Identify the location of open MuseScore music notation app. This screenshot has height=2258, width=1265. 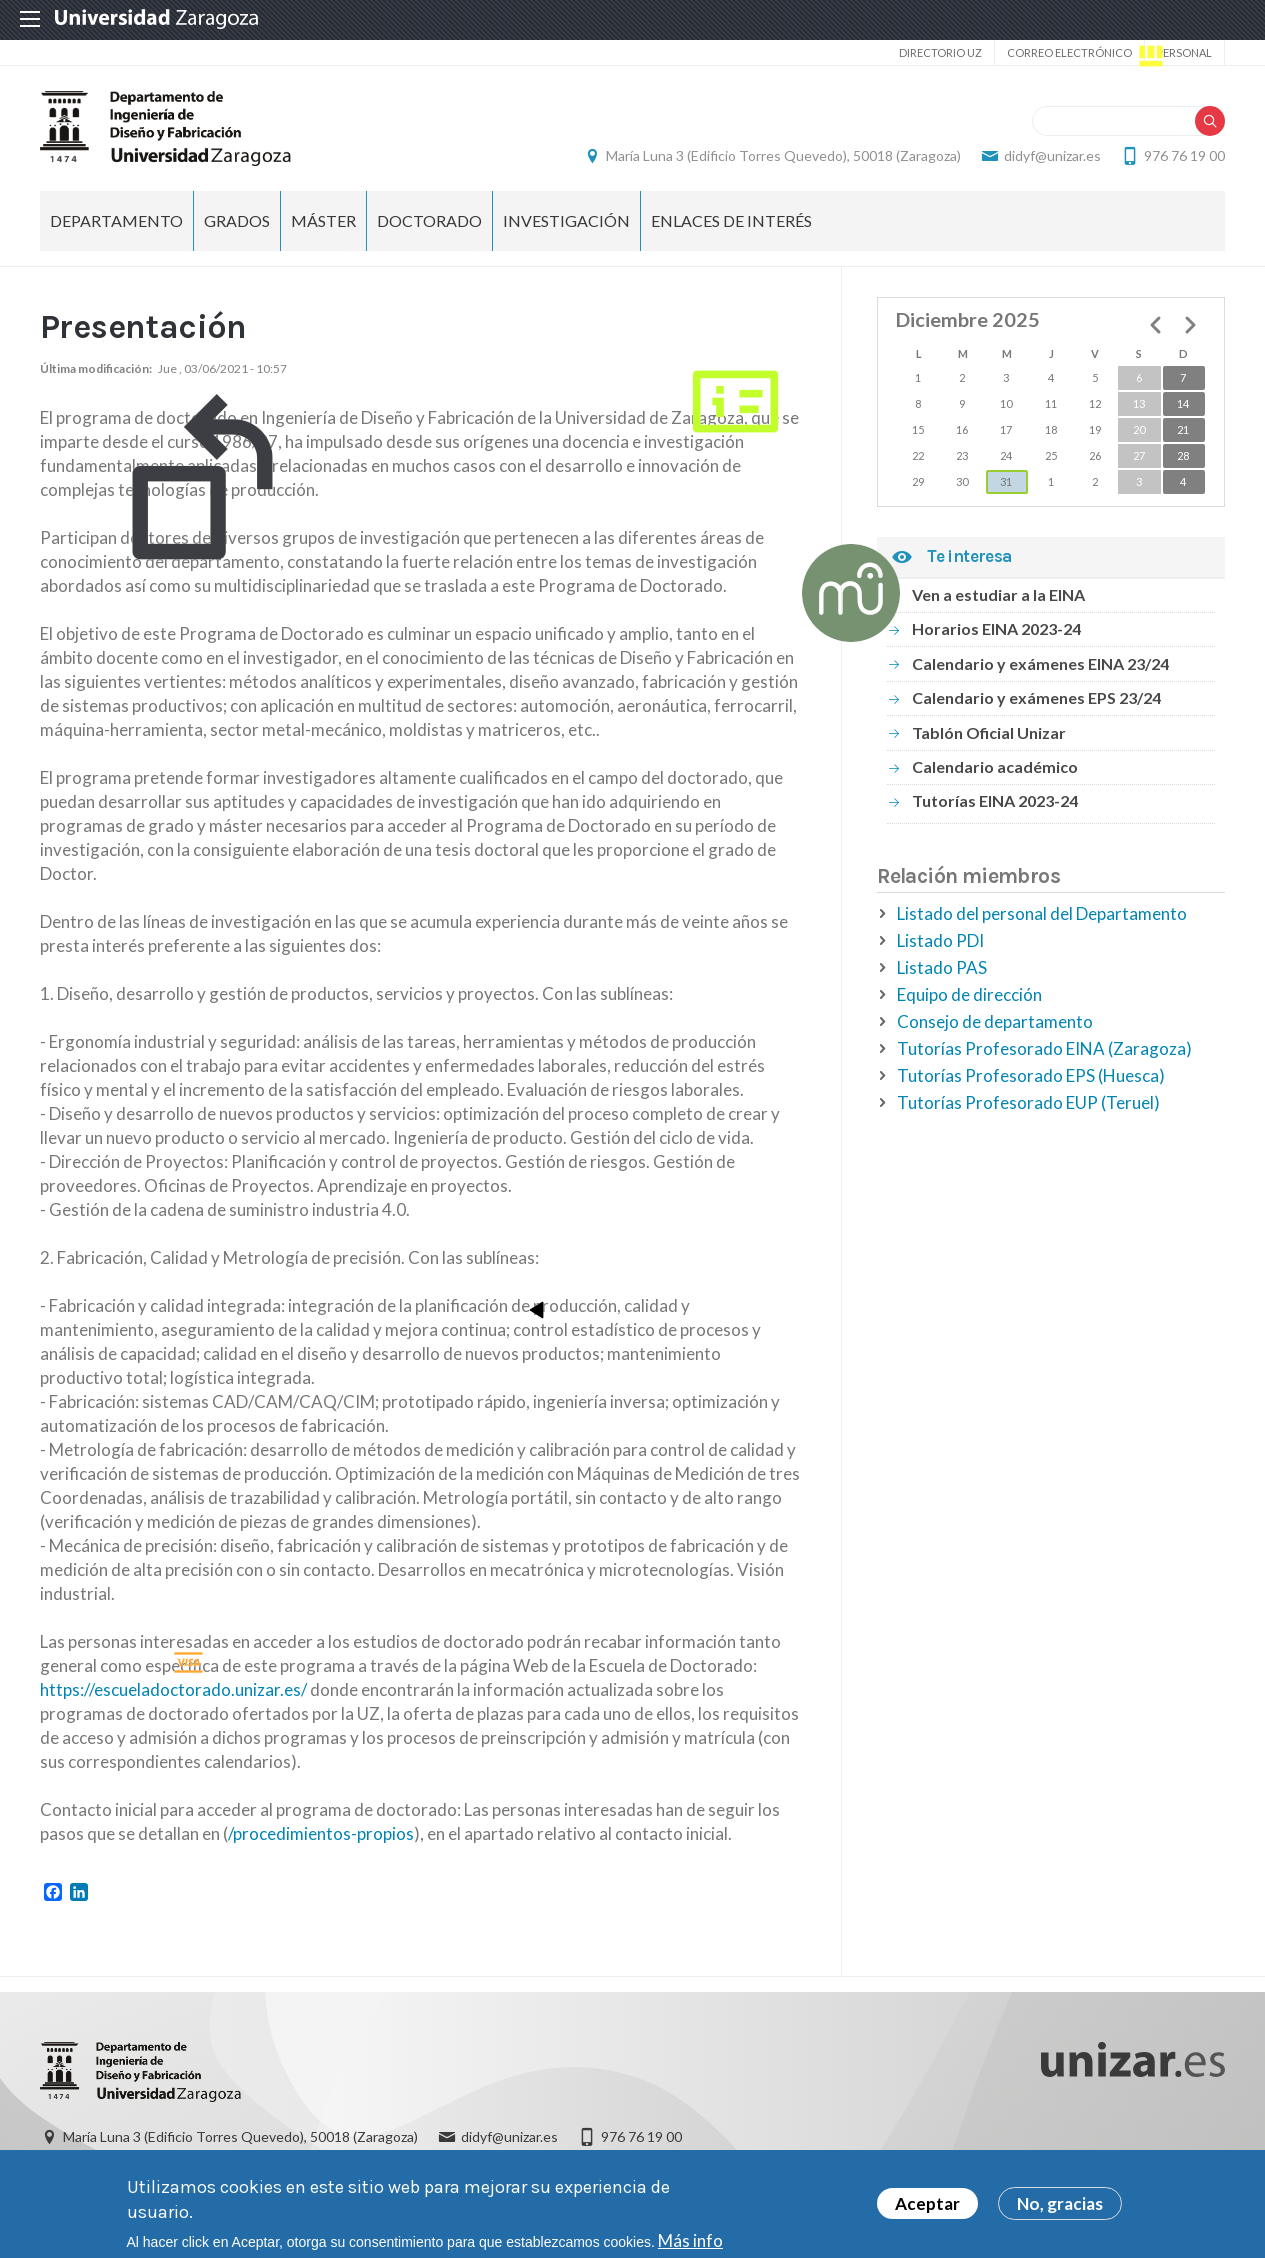
(851, 593).